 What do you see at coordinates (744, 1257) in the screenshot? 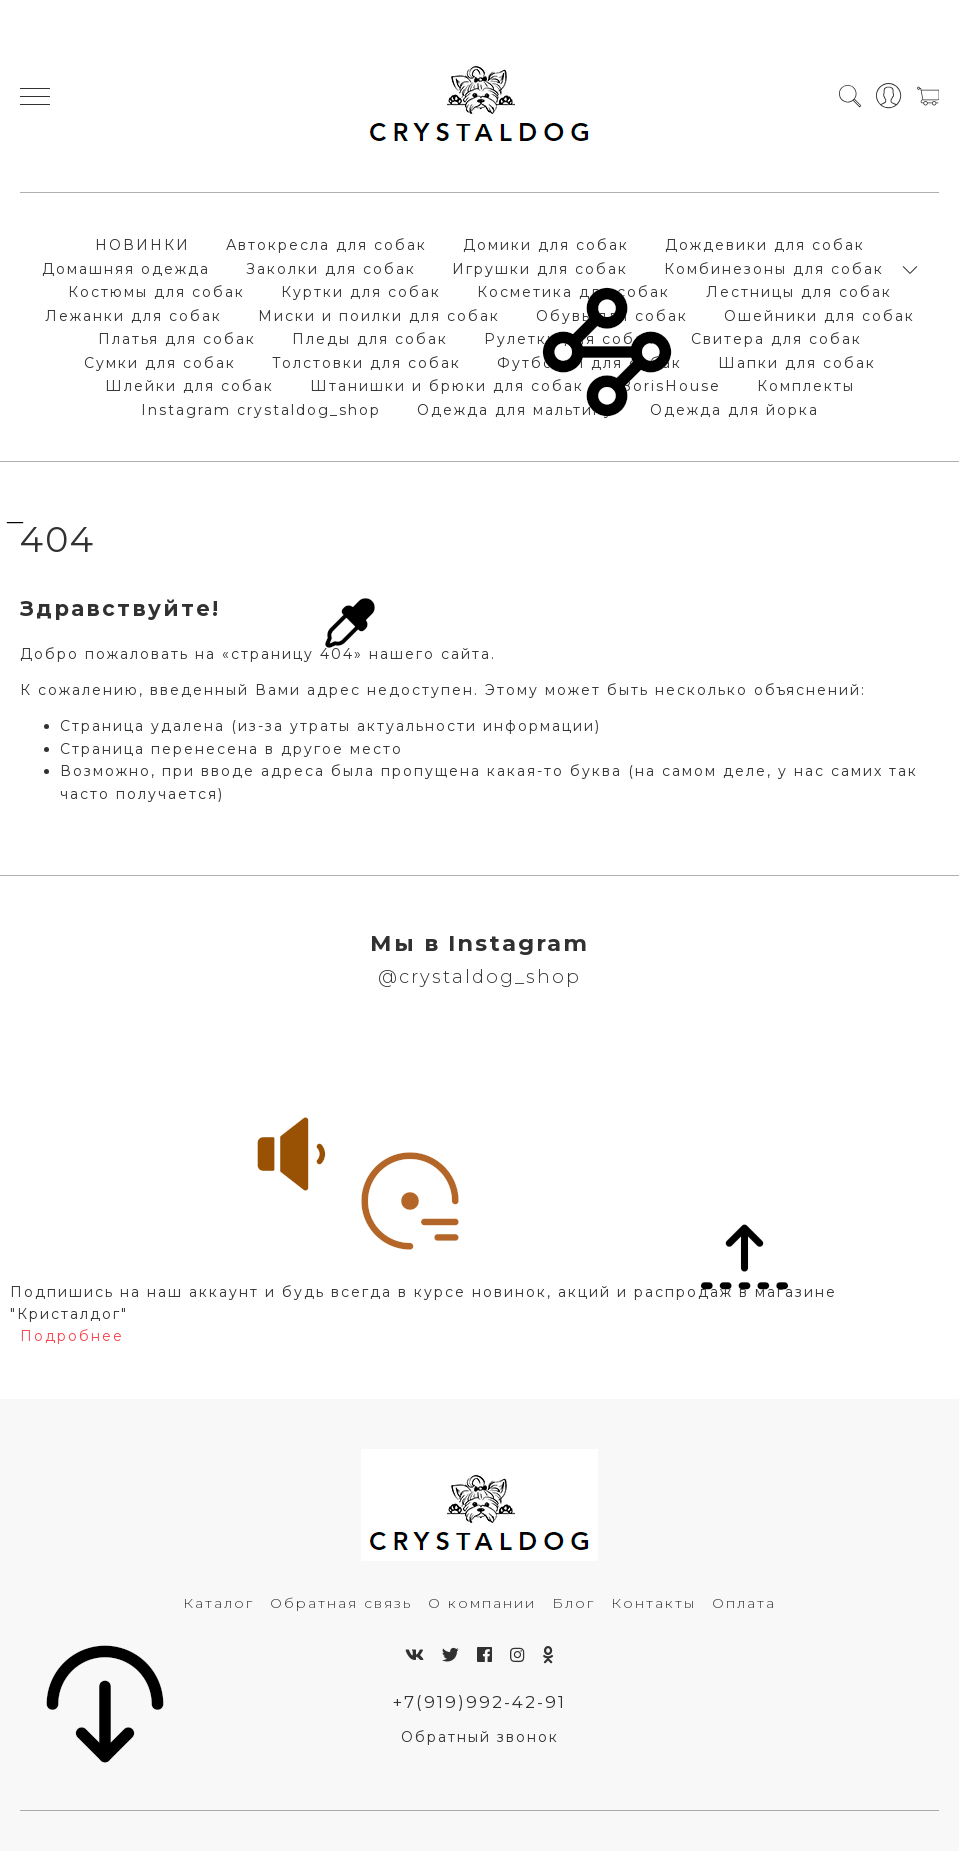
I see `collapse content upward` at bounding box center [744, 1257].